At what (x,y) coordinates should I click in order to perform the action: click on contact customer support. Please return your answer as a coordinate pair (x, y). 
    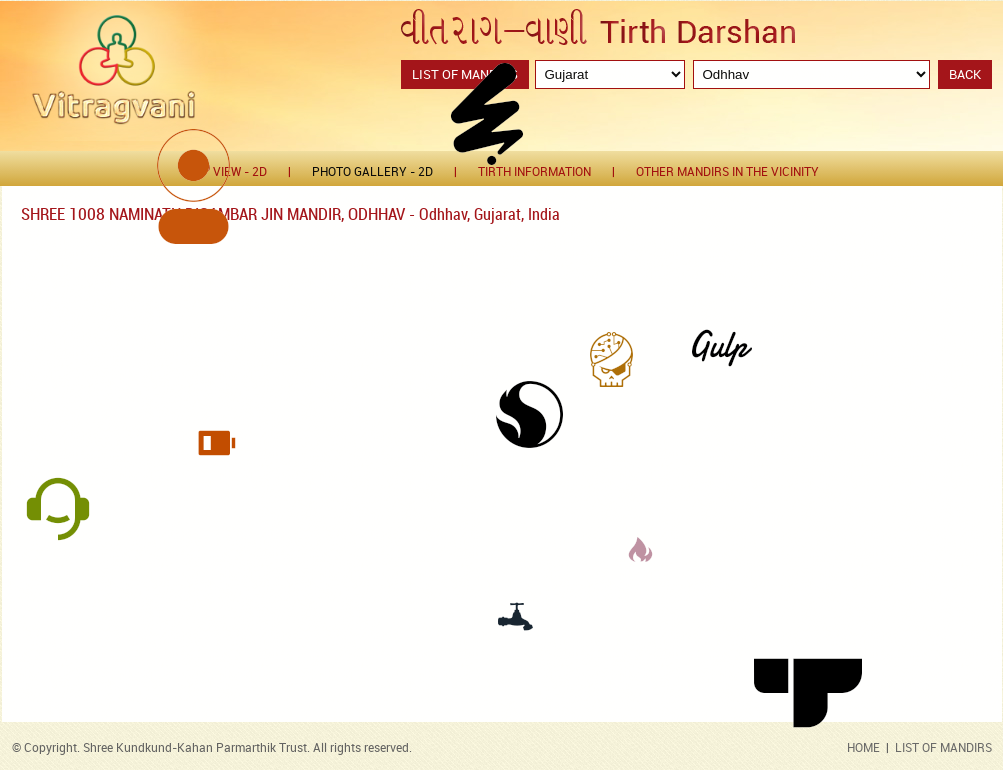
    Looking at the image, I should click on (58, 509).